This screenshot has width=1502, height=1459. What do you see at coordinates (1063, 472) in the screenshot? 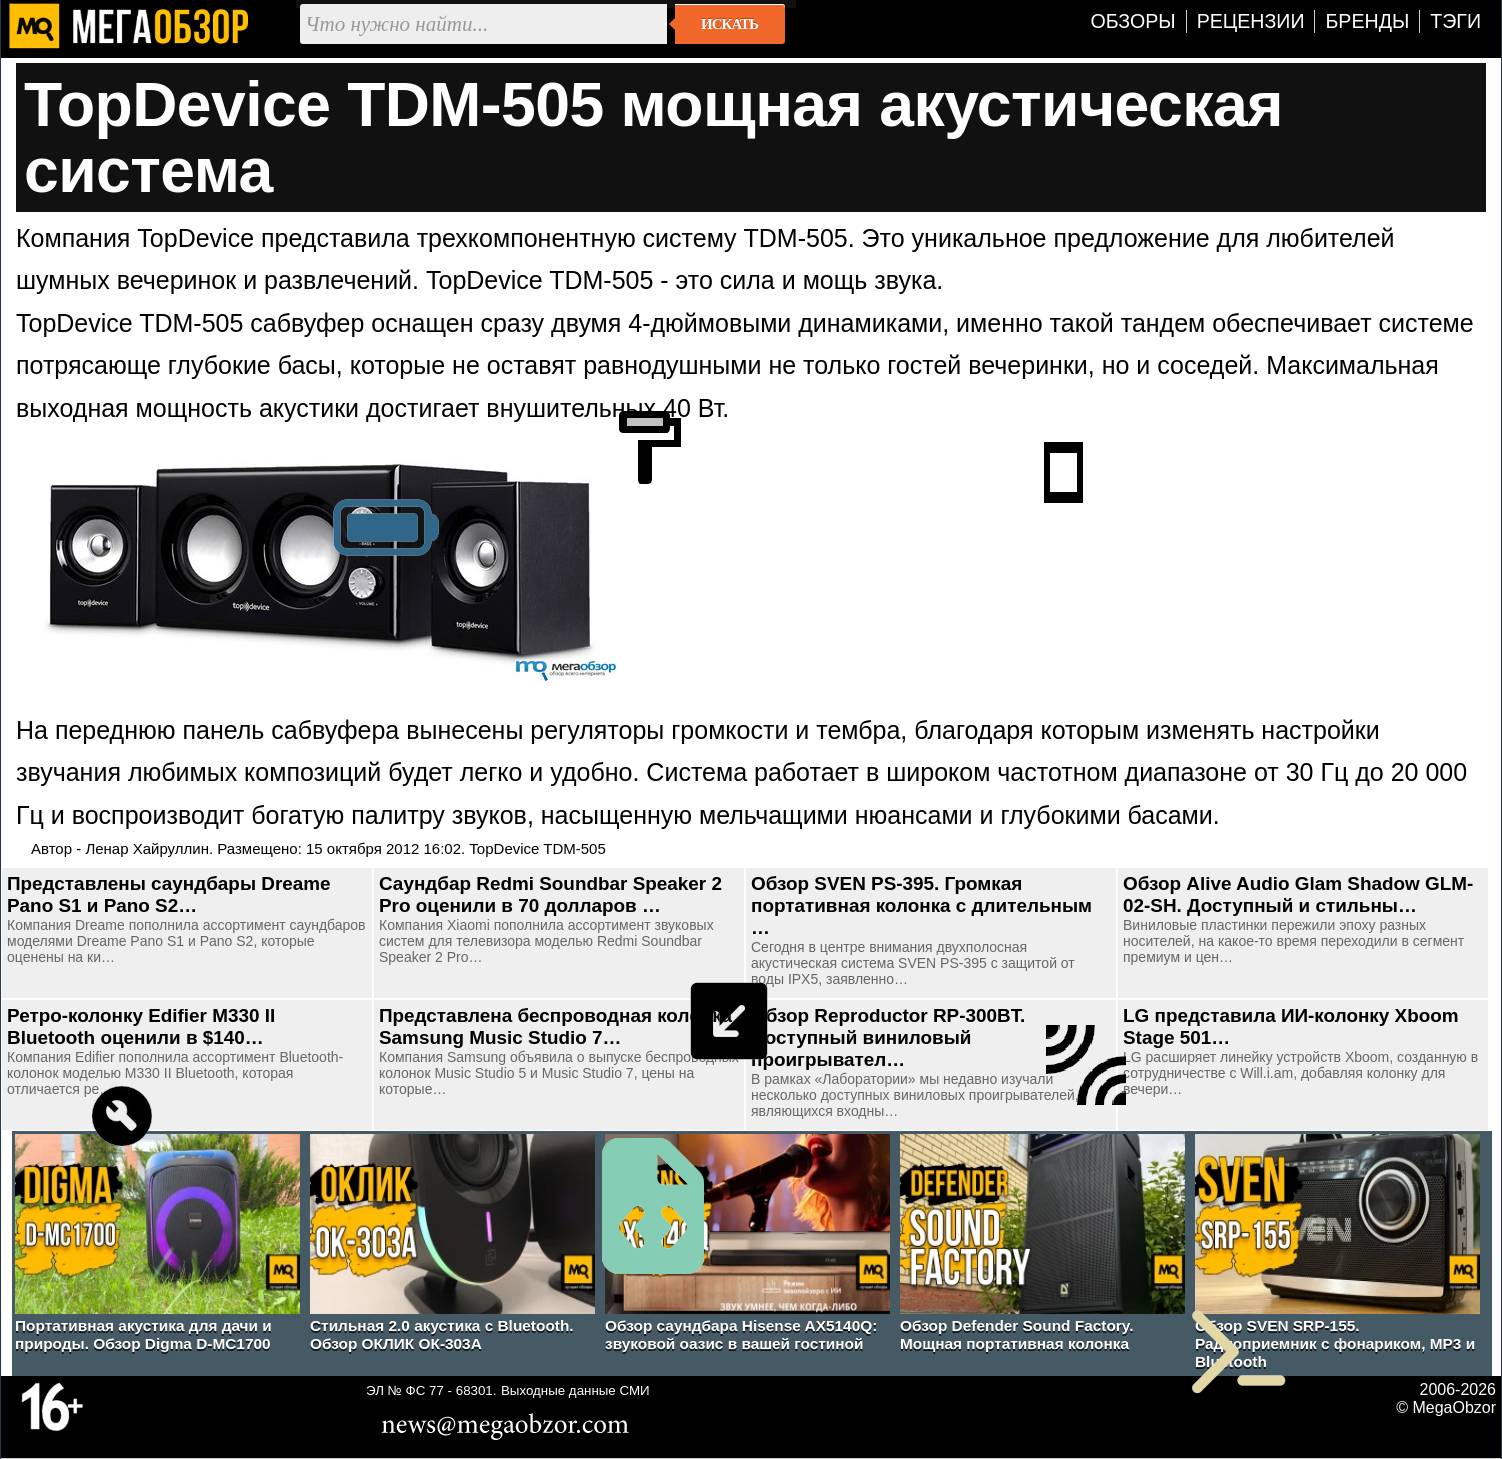
I see `indicates mobile device or smartphone view` at bounding box center [1063, 472].